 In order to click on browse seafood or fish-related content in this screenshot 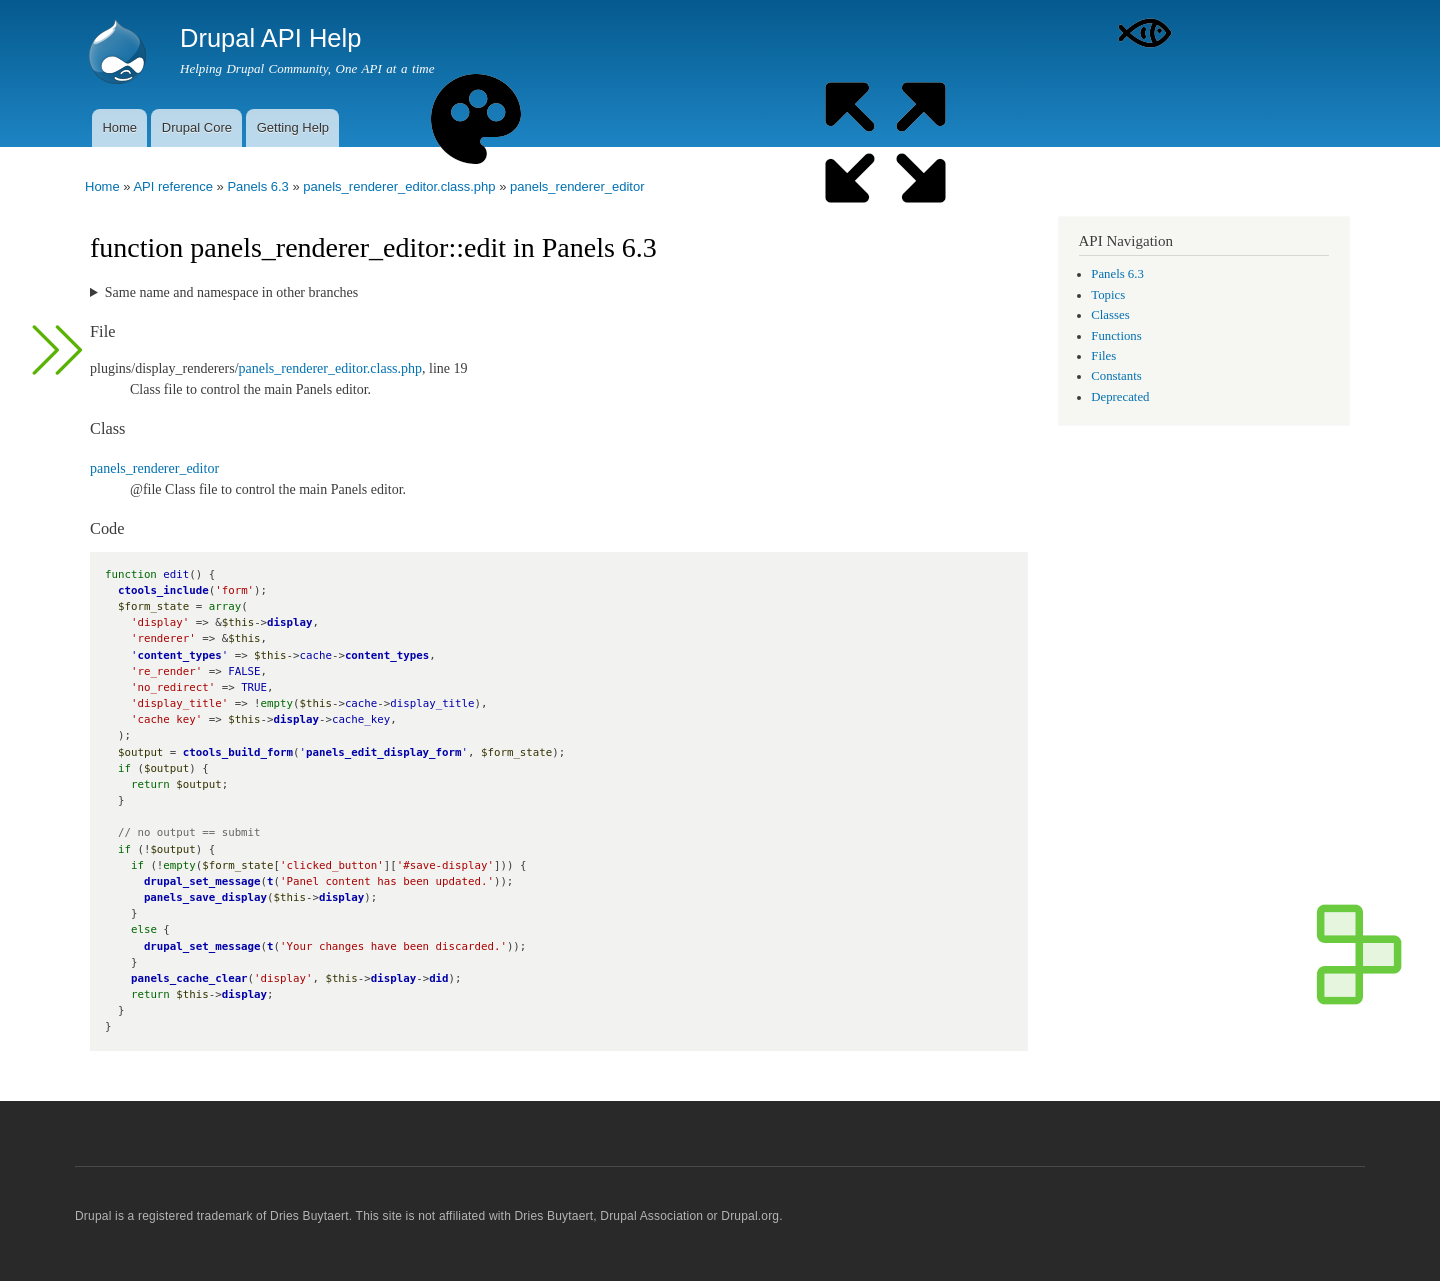, I will do `click(1145, 33)`.